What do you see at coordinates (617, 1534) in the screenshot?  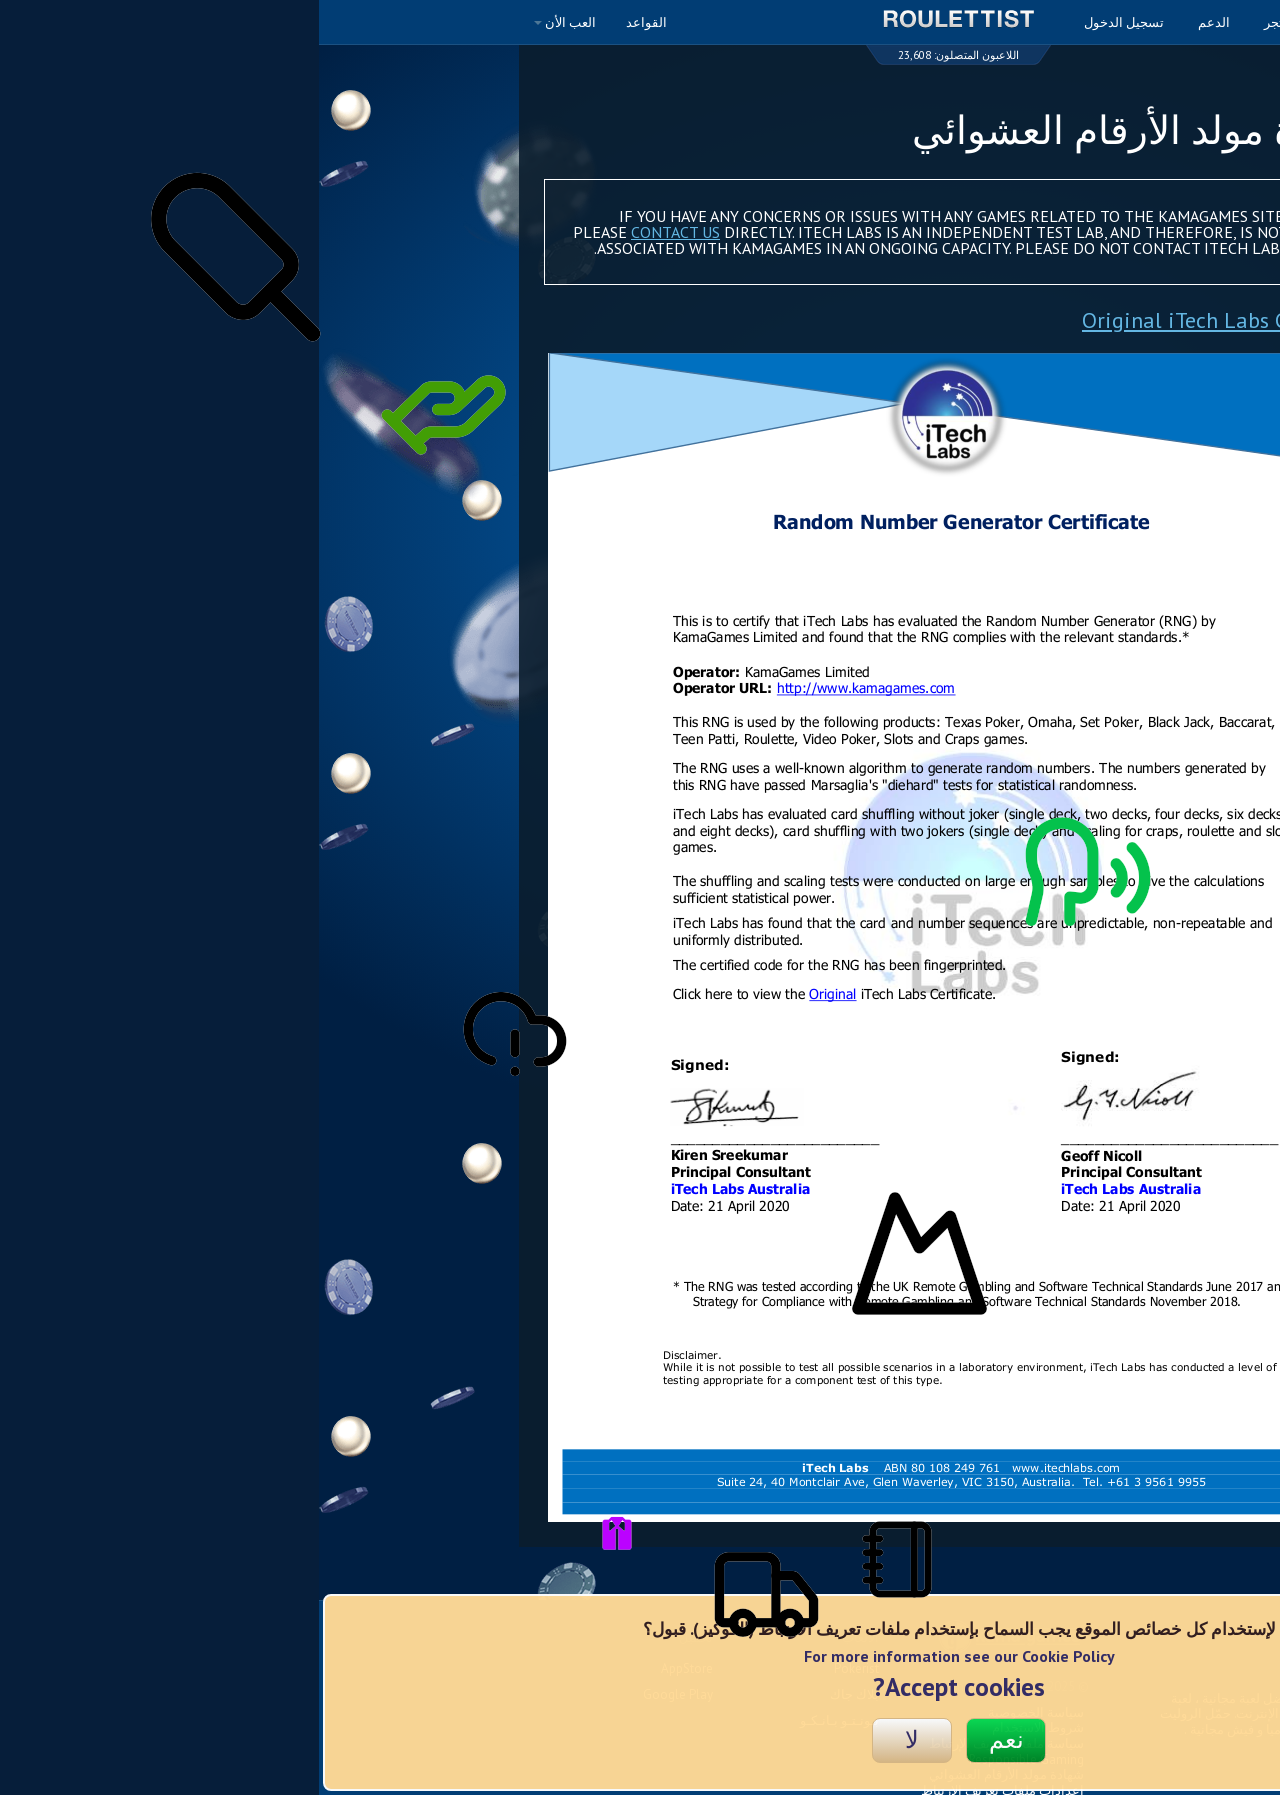 I see `view clothing or apparel items` at bounding box center [617, 1534].